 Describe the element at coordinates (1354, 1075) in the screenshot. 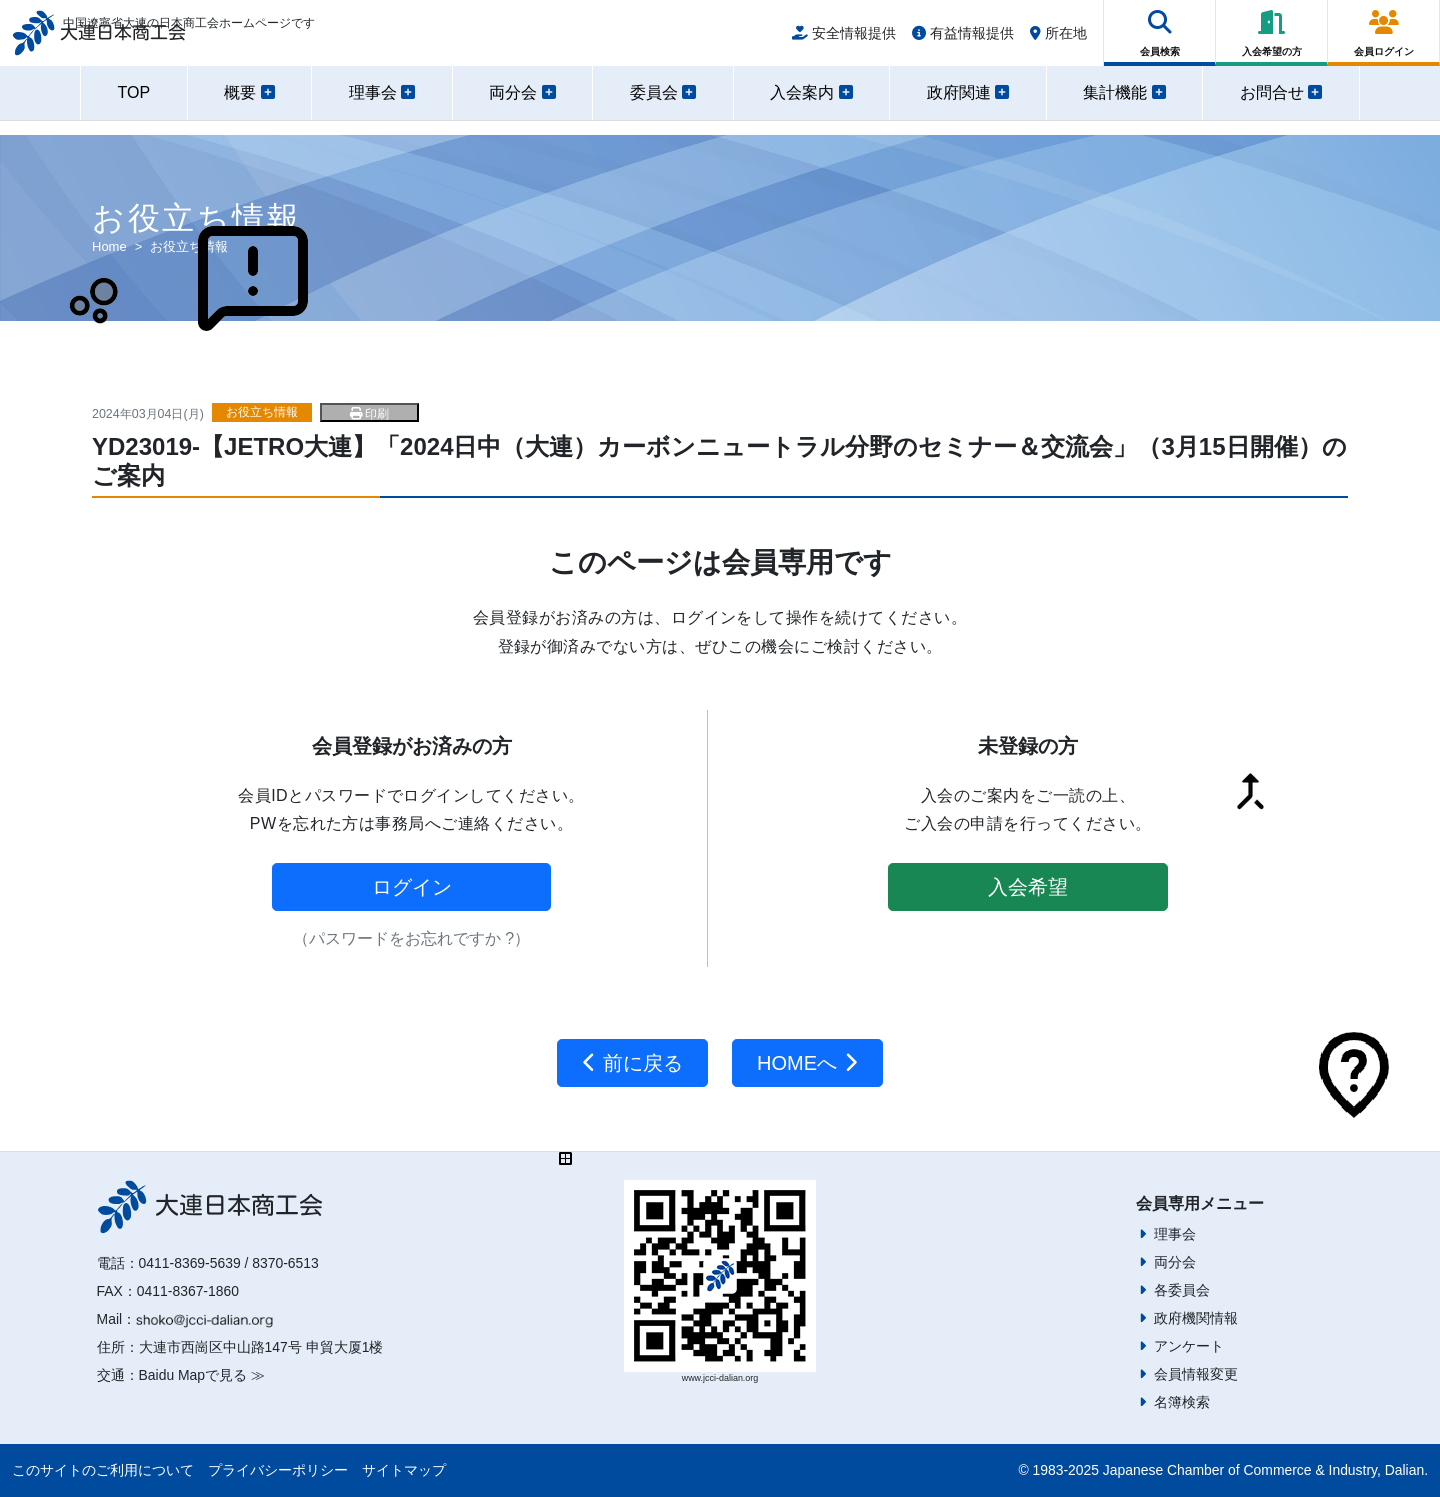

I see `unknown or unverified location` at that location.